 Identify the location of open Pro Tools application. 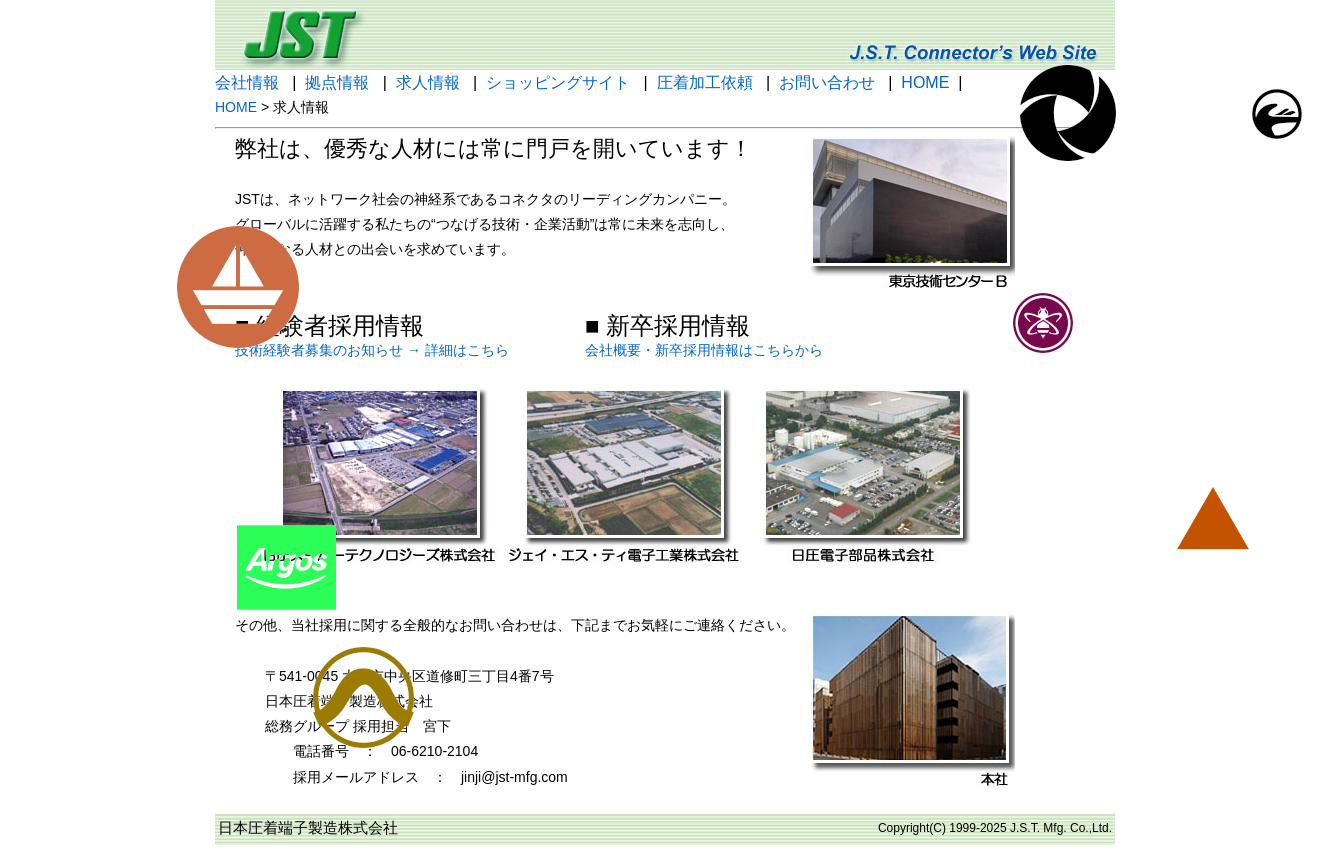
(363, 697).